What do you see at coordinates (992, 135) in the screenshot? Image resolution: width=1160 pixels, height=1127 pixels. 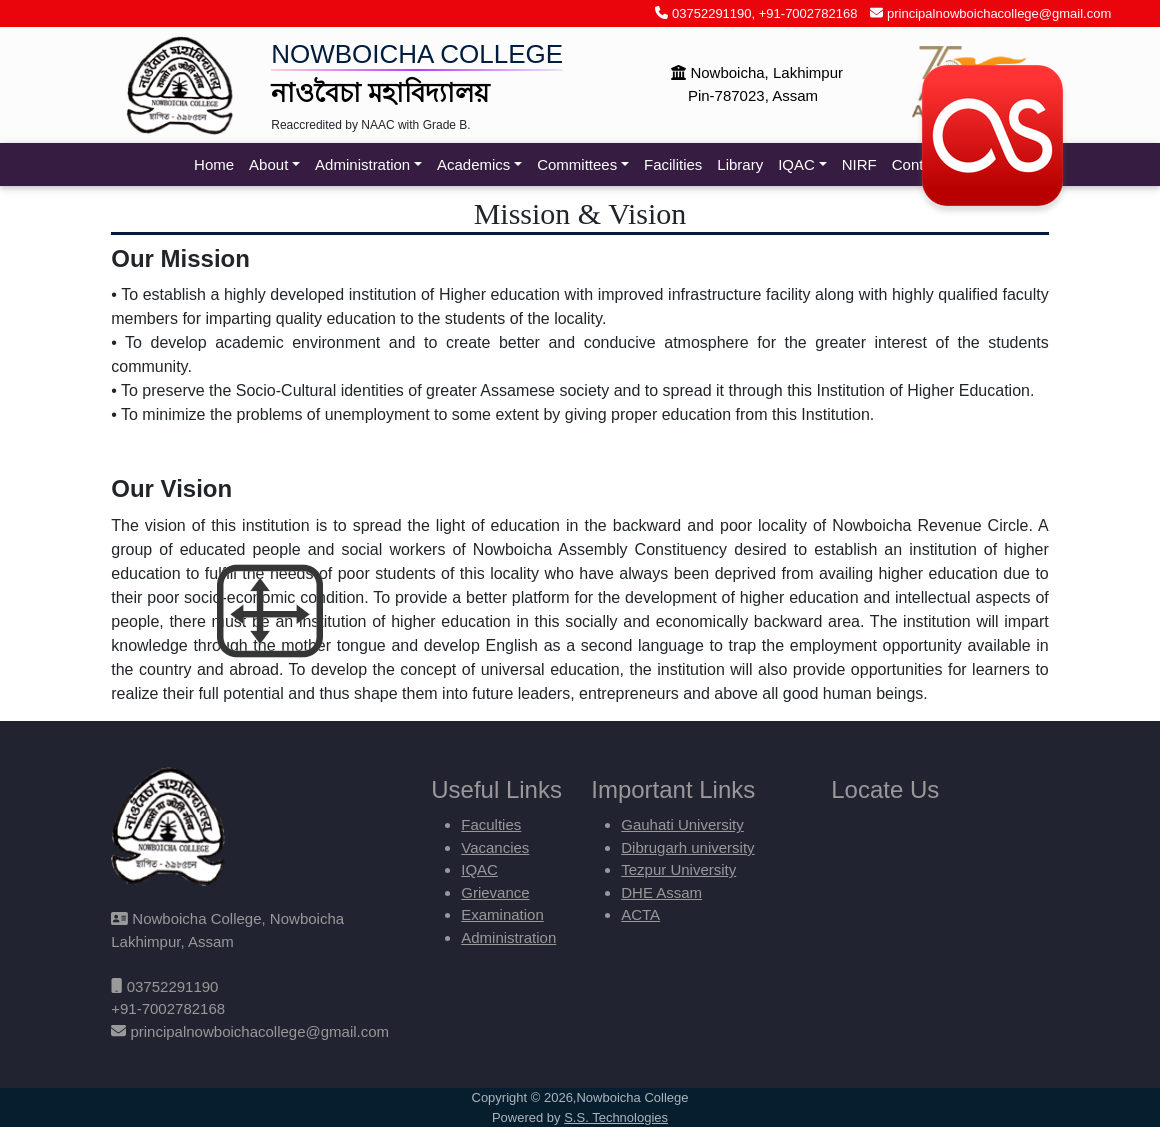 I see `open the Last.fm app` at bounding box center [992, 135].